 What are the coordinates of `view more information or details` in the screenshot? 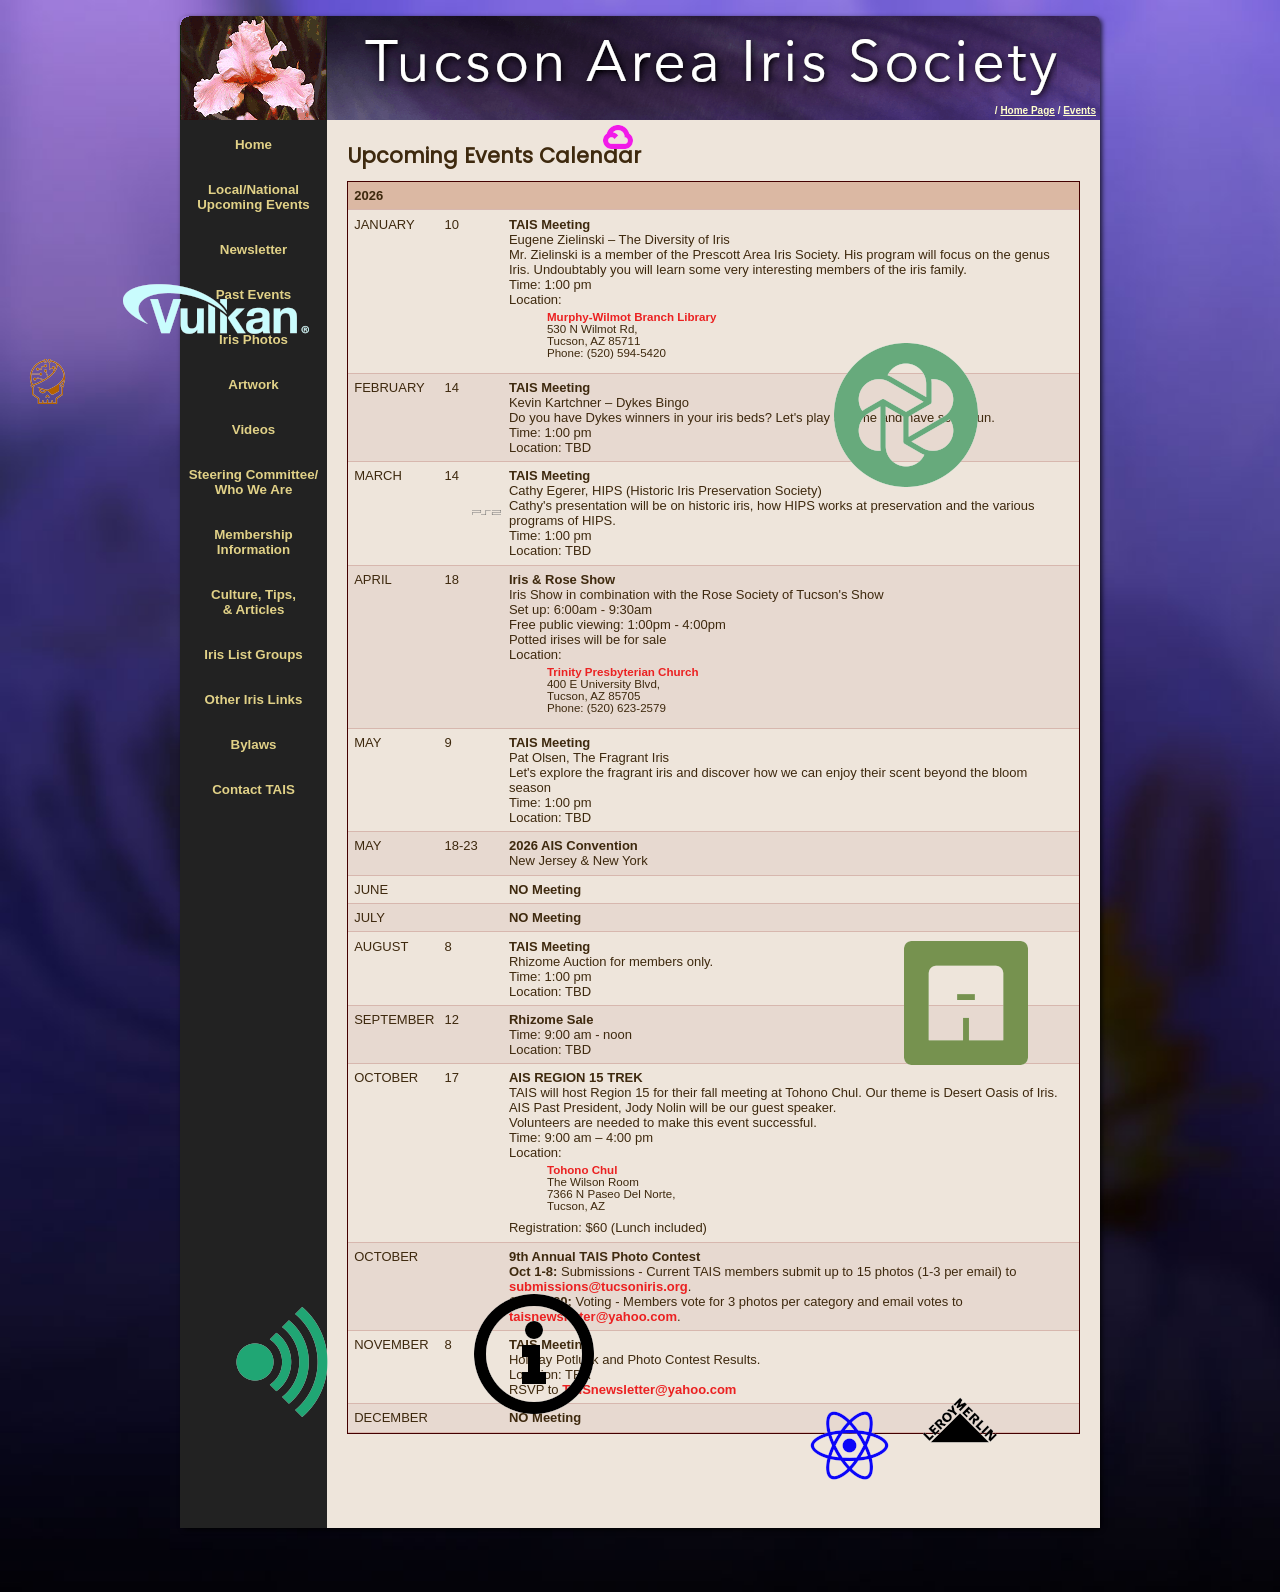 It's located at (534, 1354).